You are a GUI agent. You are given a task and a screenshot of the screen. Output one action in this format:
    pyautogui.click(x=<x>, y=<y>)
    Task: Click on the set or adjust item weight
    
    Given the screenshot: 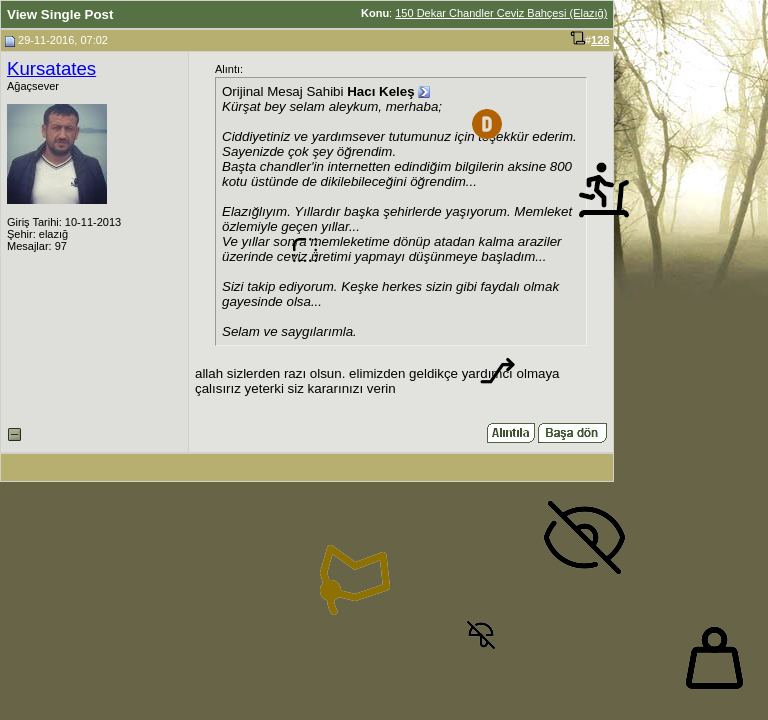 What is the action you would take?
    pyautogui.click(x=714, y=659)
    